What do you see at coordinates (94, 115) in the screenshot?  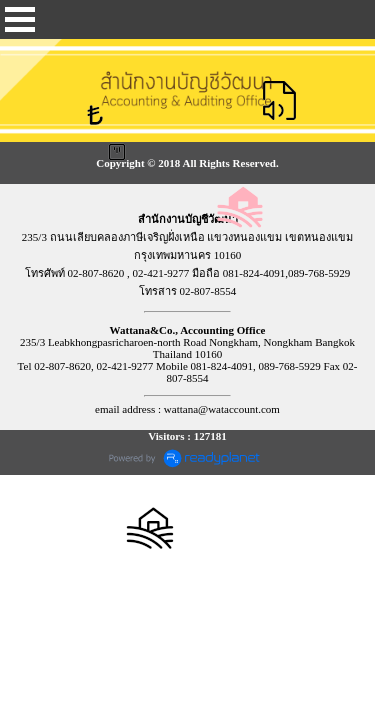 I see `indicates Turkish lira currency` at bounding box center [94, 115].